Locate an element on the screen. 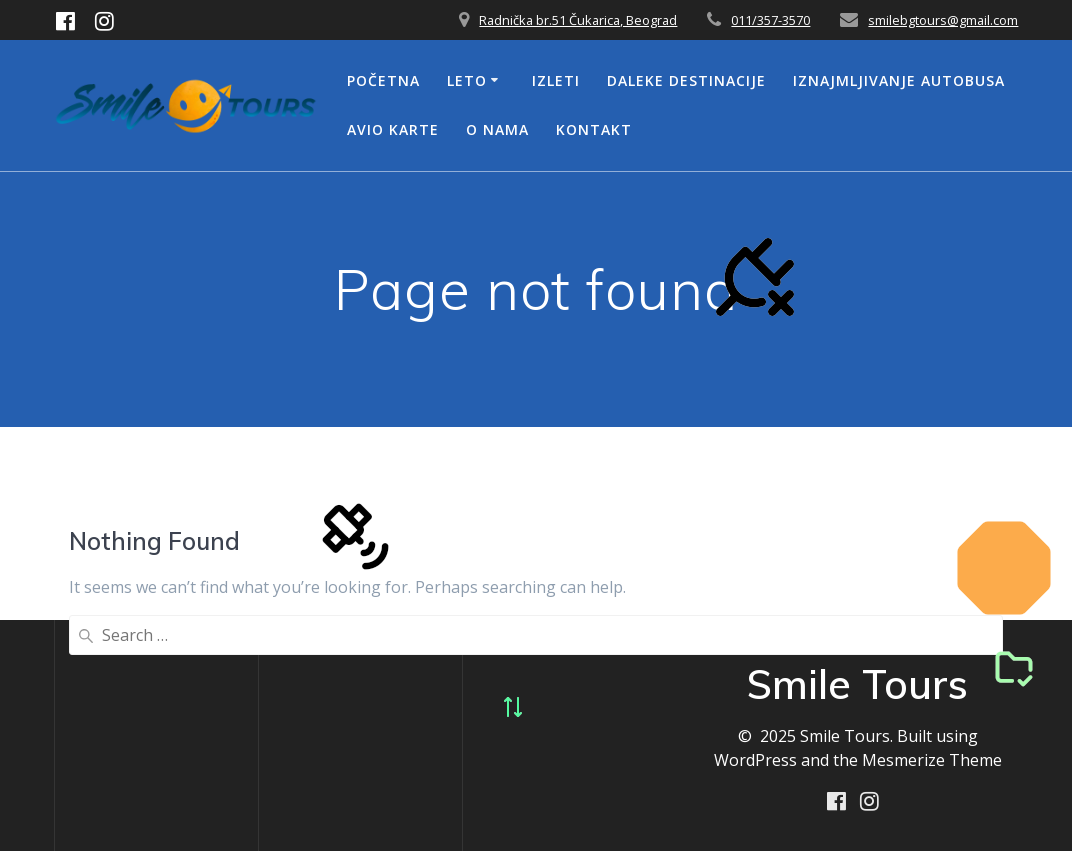 The image size is (1072, 851). indicates a stop or blocking action is located at coordinates (1004, 568).